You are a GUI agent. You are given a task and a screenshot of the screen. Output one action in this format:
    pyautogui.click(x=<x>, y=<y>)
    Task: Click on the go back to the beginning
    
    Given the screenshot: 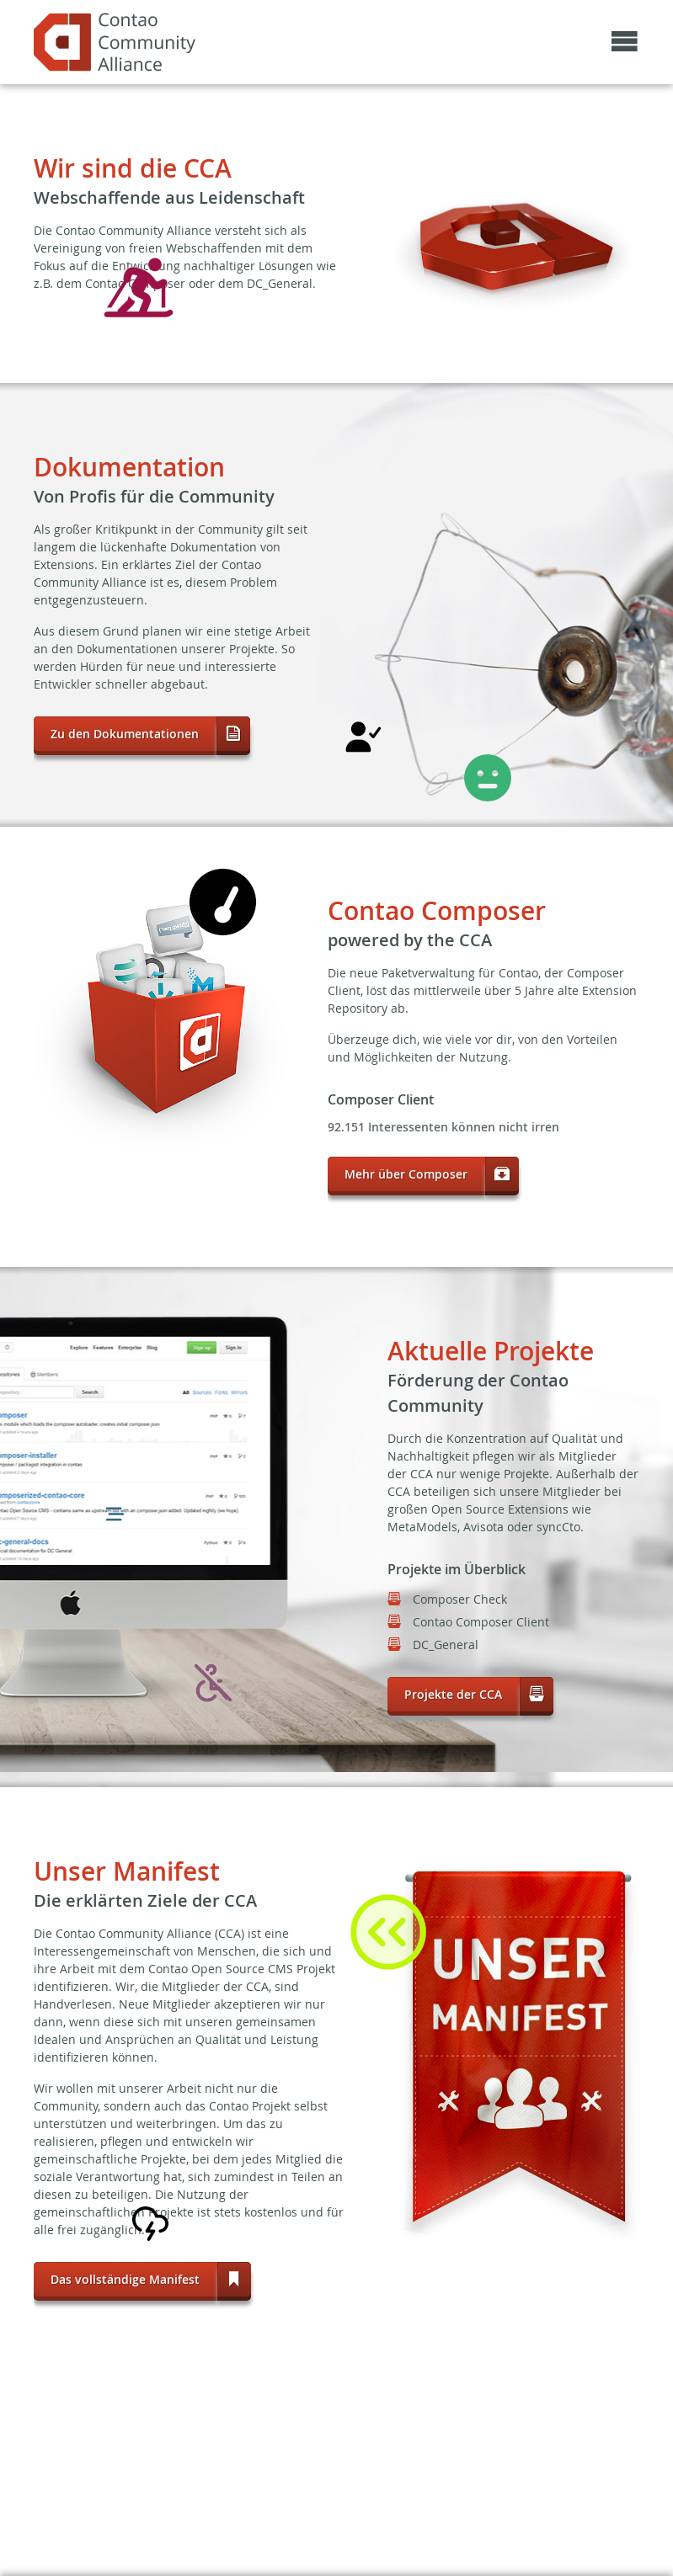 What is the action you would take?
    pyautogui.click(x=388, y=1932)
    